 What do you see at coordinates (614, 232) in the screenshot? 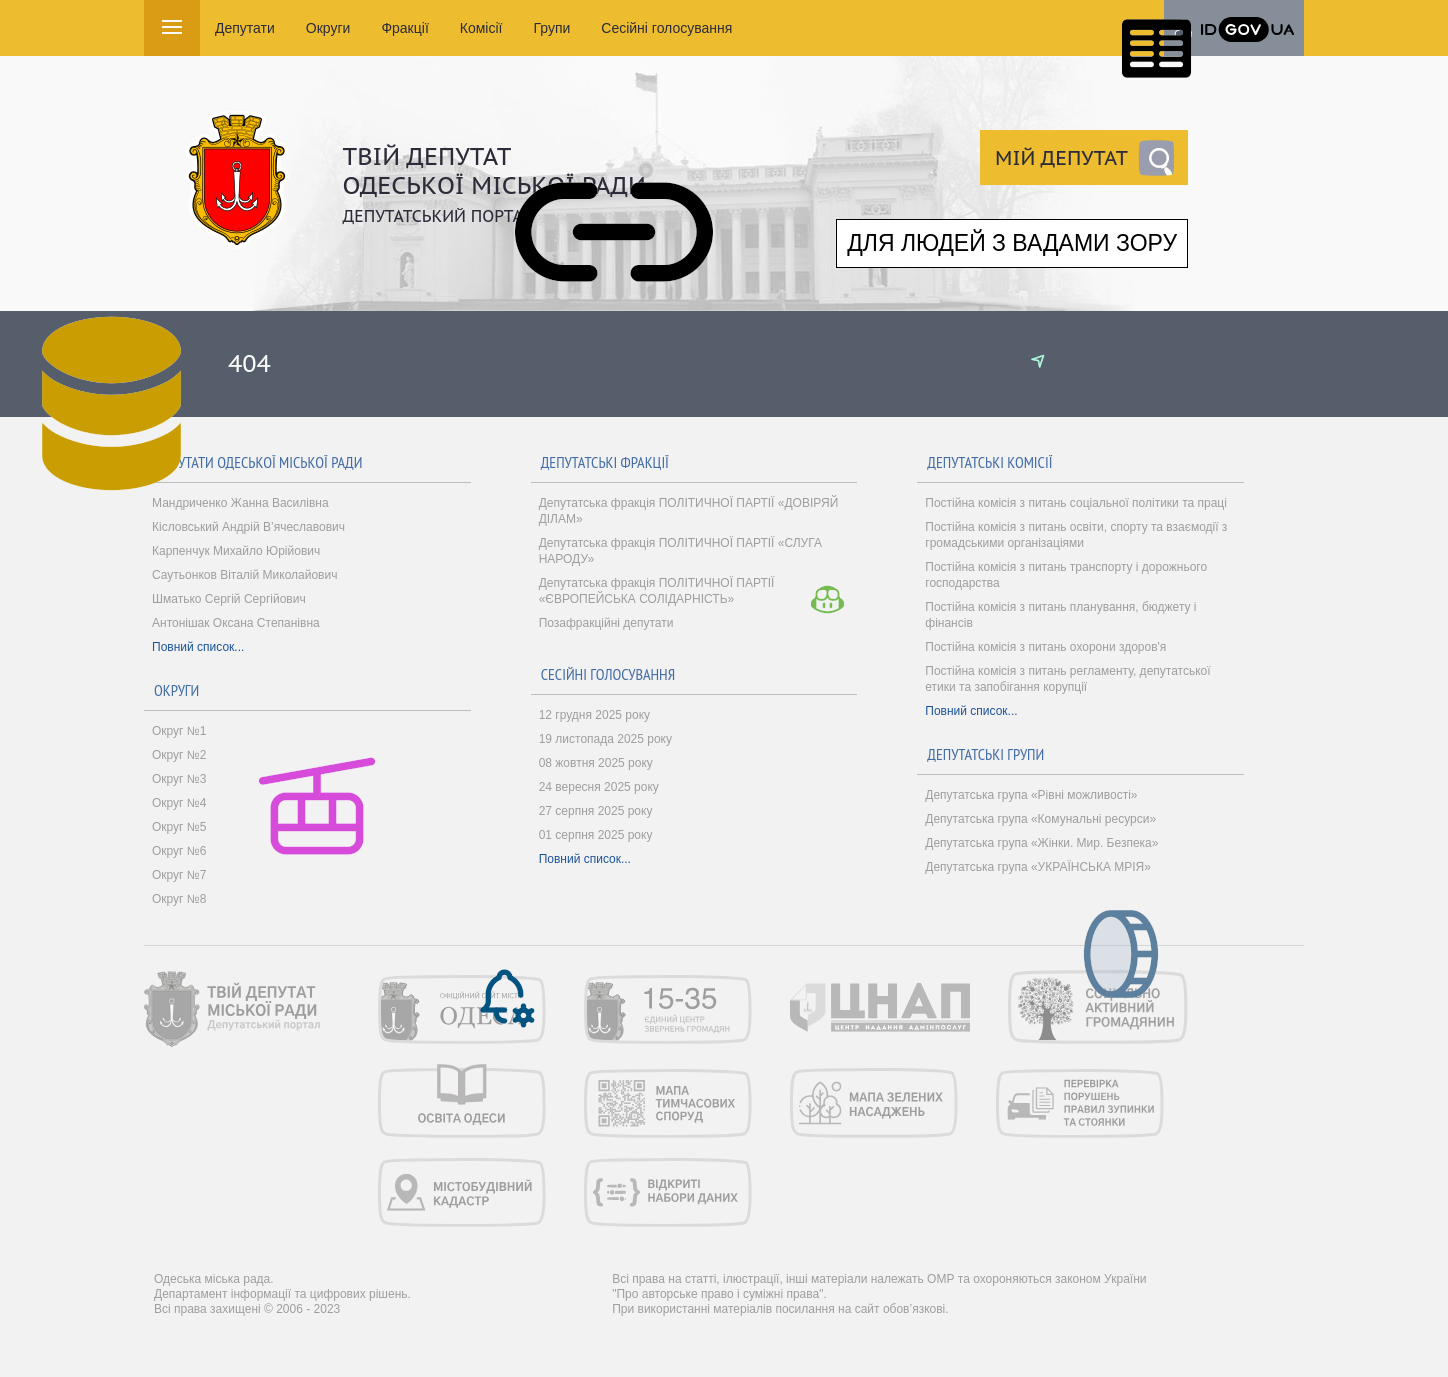
I see `copy or share a link` at bounding box center [614, 232].